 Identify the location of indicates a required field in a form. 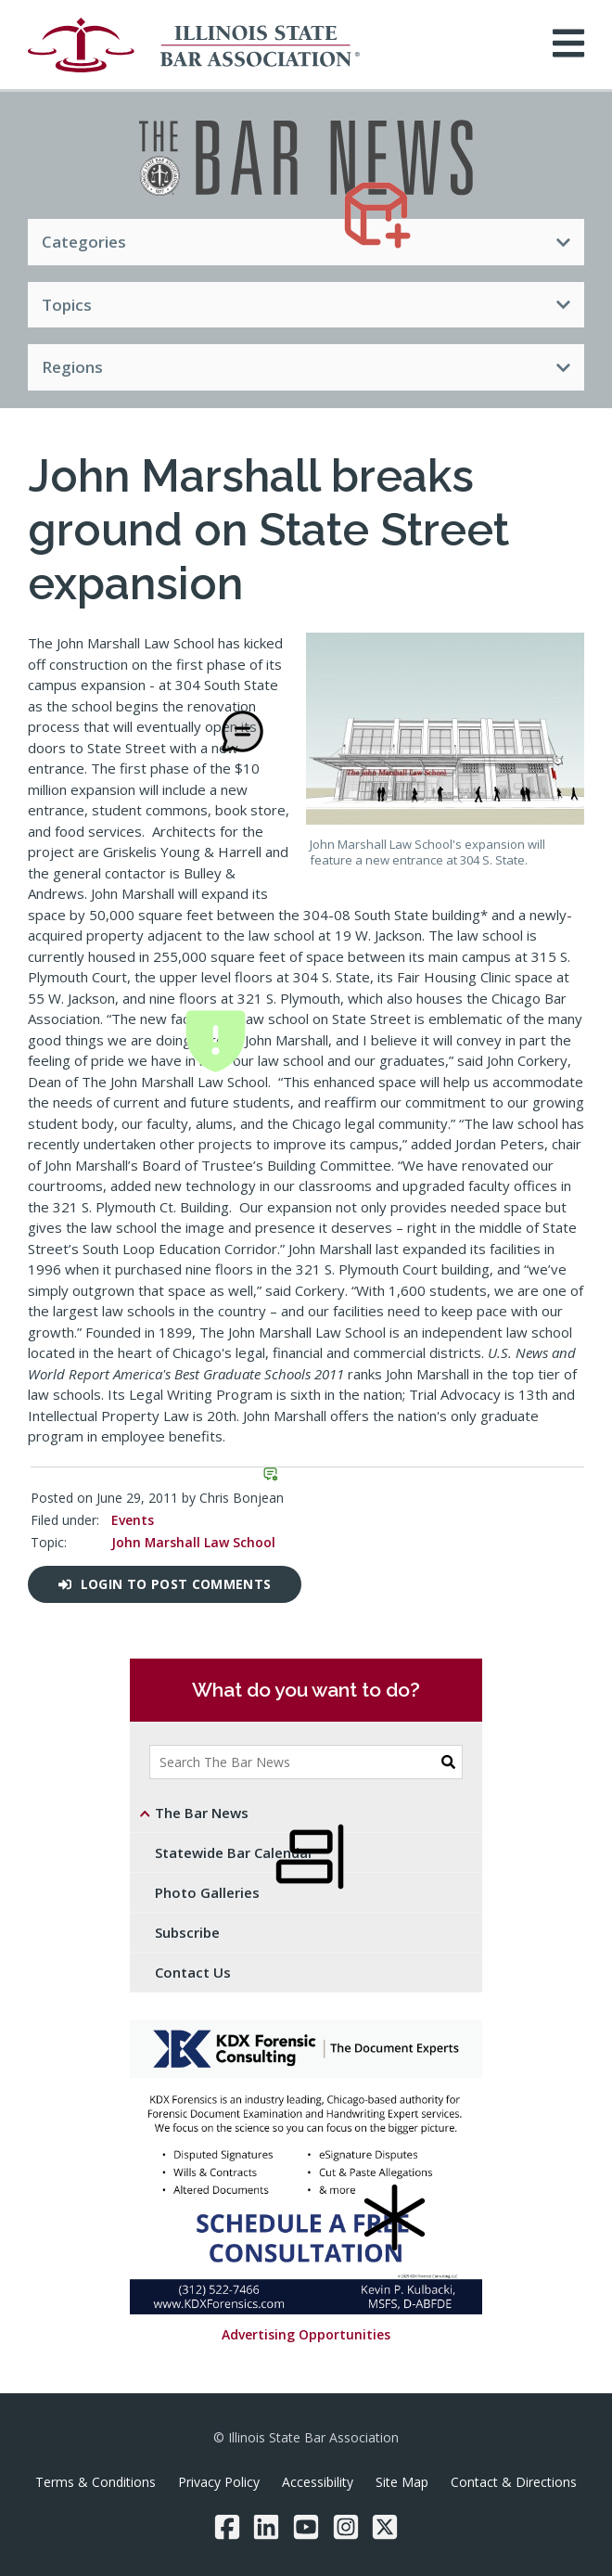
(394, 2217).